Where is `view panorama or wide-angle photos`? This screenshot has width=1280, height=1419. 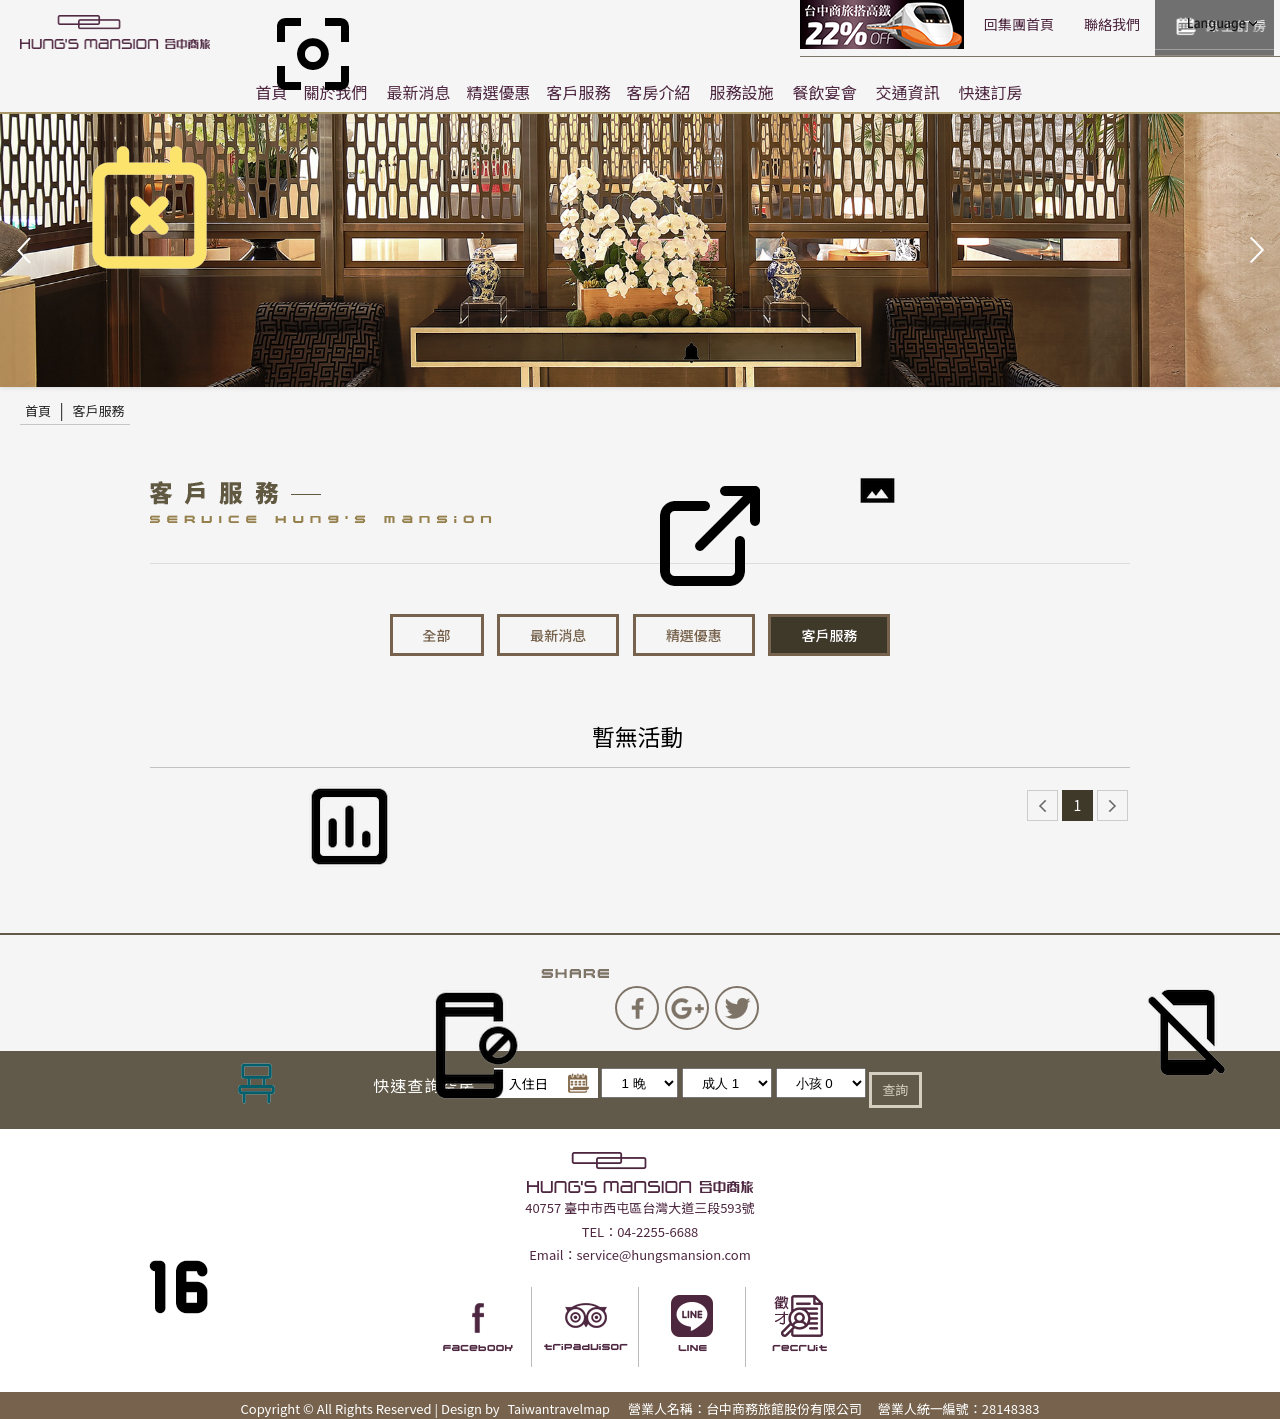 view panorama or wide-angle photos is located at coordinates (877, 490).